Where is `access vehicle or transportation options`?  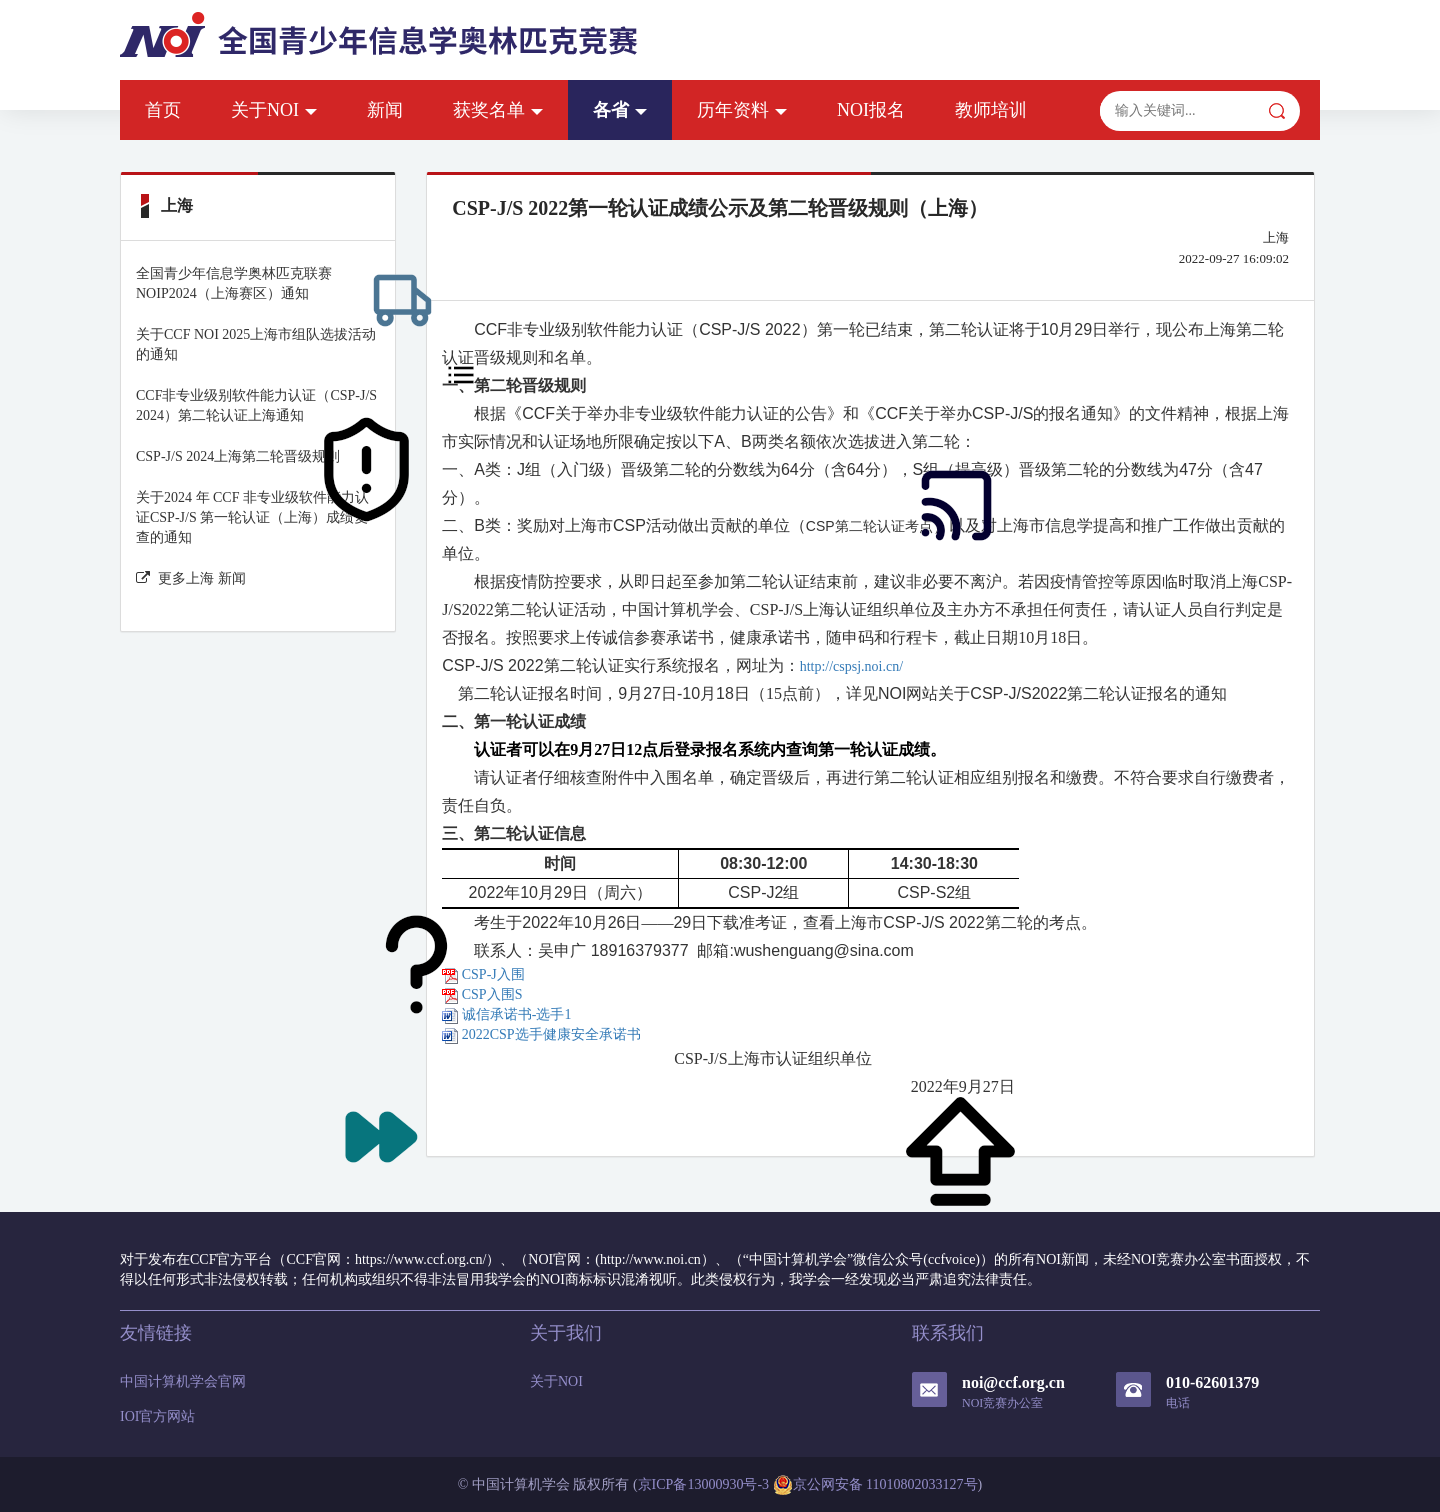 access vehicle or transportation options is located at coordinates (402, 300).